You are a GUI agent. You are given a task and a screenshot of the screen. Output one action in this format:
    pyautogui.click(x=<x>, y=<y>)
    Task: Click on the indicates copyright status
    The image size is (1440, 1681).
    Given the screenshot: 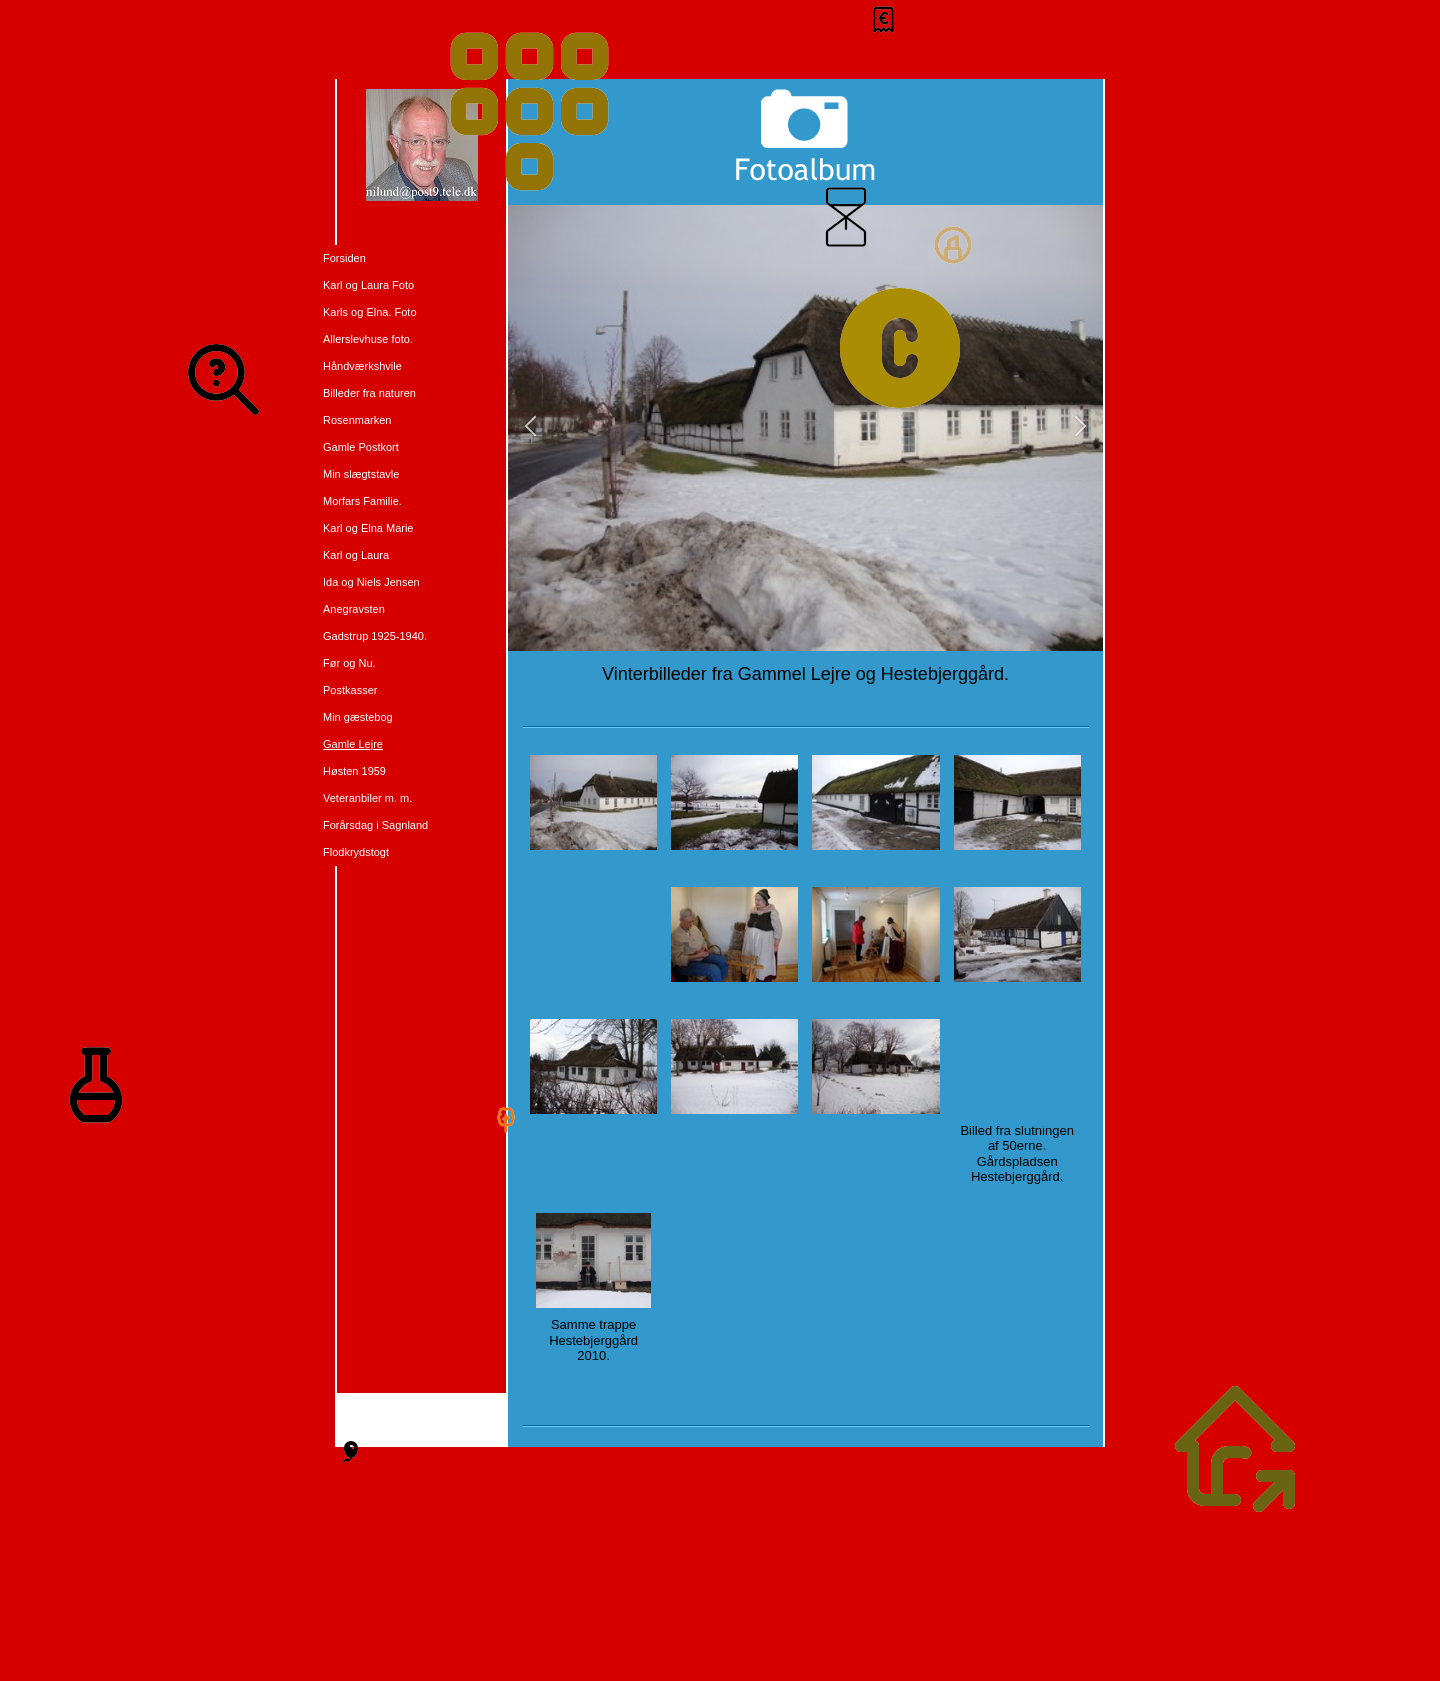 What is the action you would take?
    pyautogui.click(x=900, y=348)
    